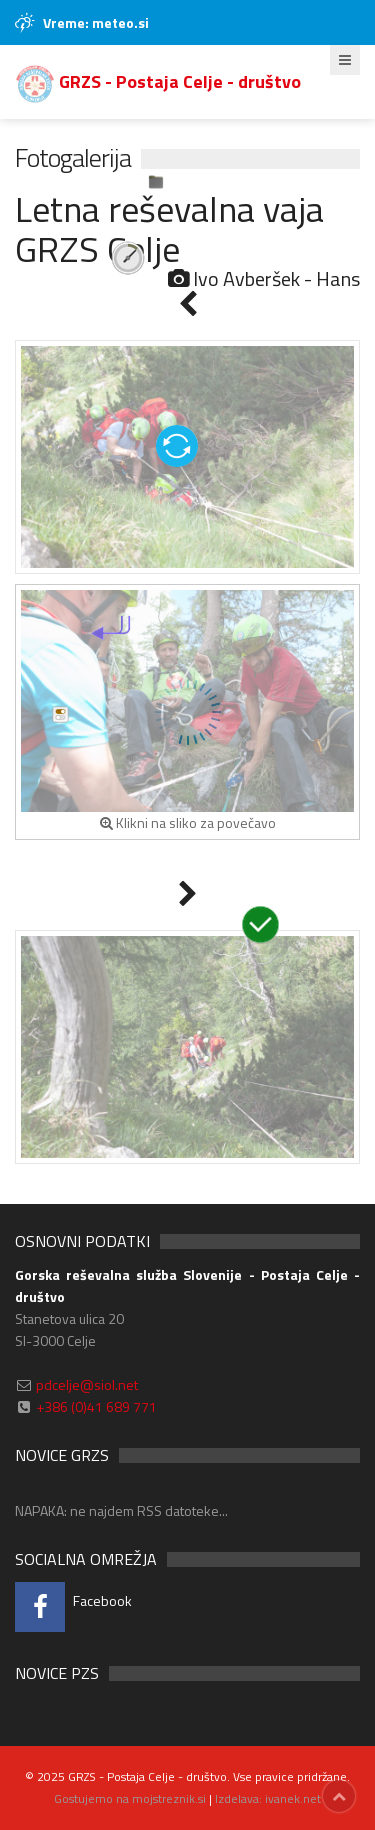 This screenshot has width=375, height=1830. Describe the element at coordinates (60, 714) in the screenshot. I see `open gnome tweaks to customize desktop settings` at that location.